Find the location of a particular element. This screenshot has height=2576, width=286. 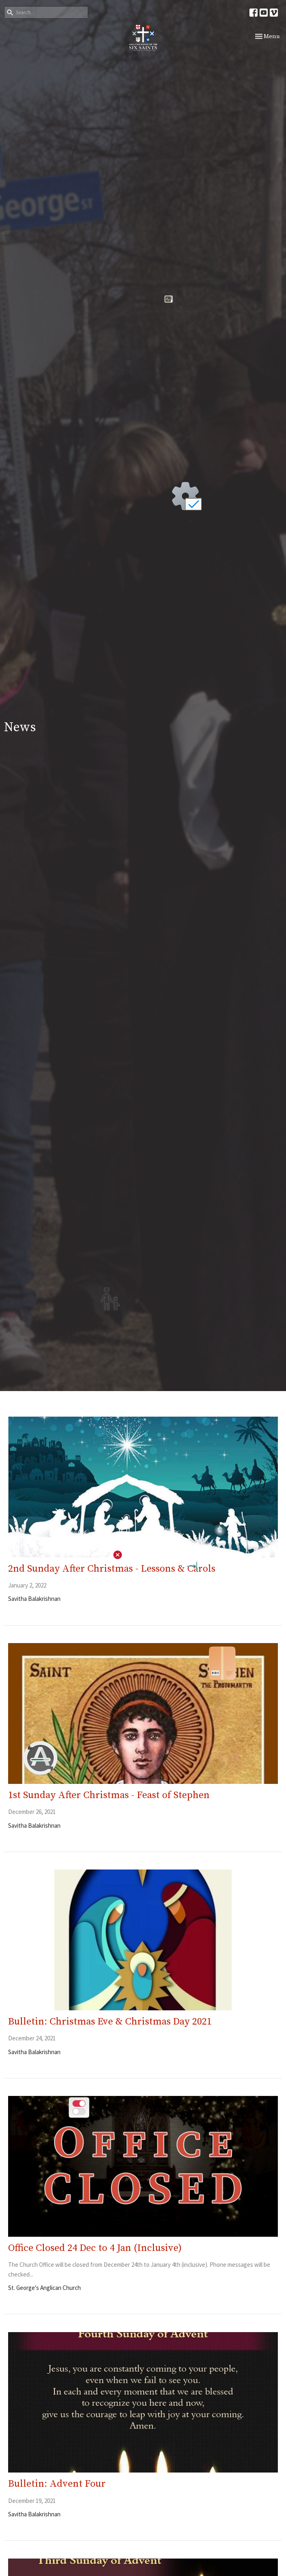

access parental control settings is located at coordinates (110, 1299).